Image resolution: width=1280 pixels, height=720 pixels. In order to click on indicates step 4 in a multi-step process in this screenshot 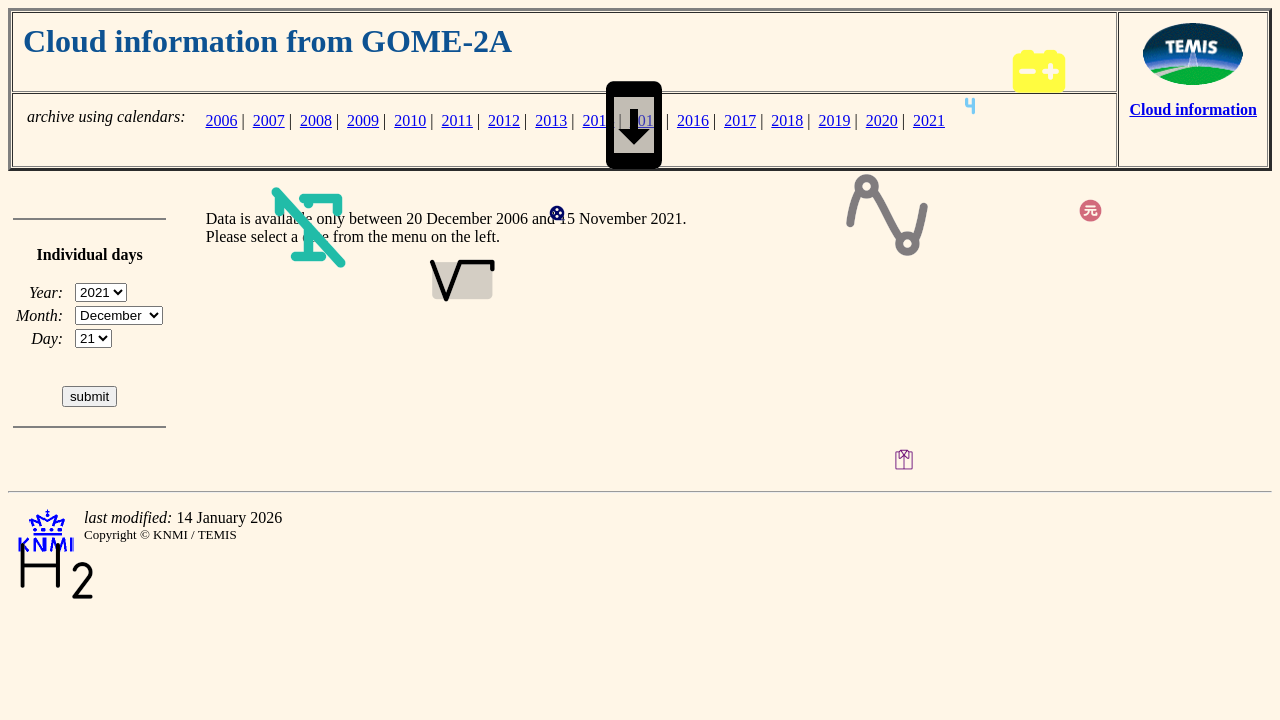, I will do `click(970, 106)`.